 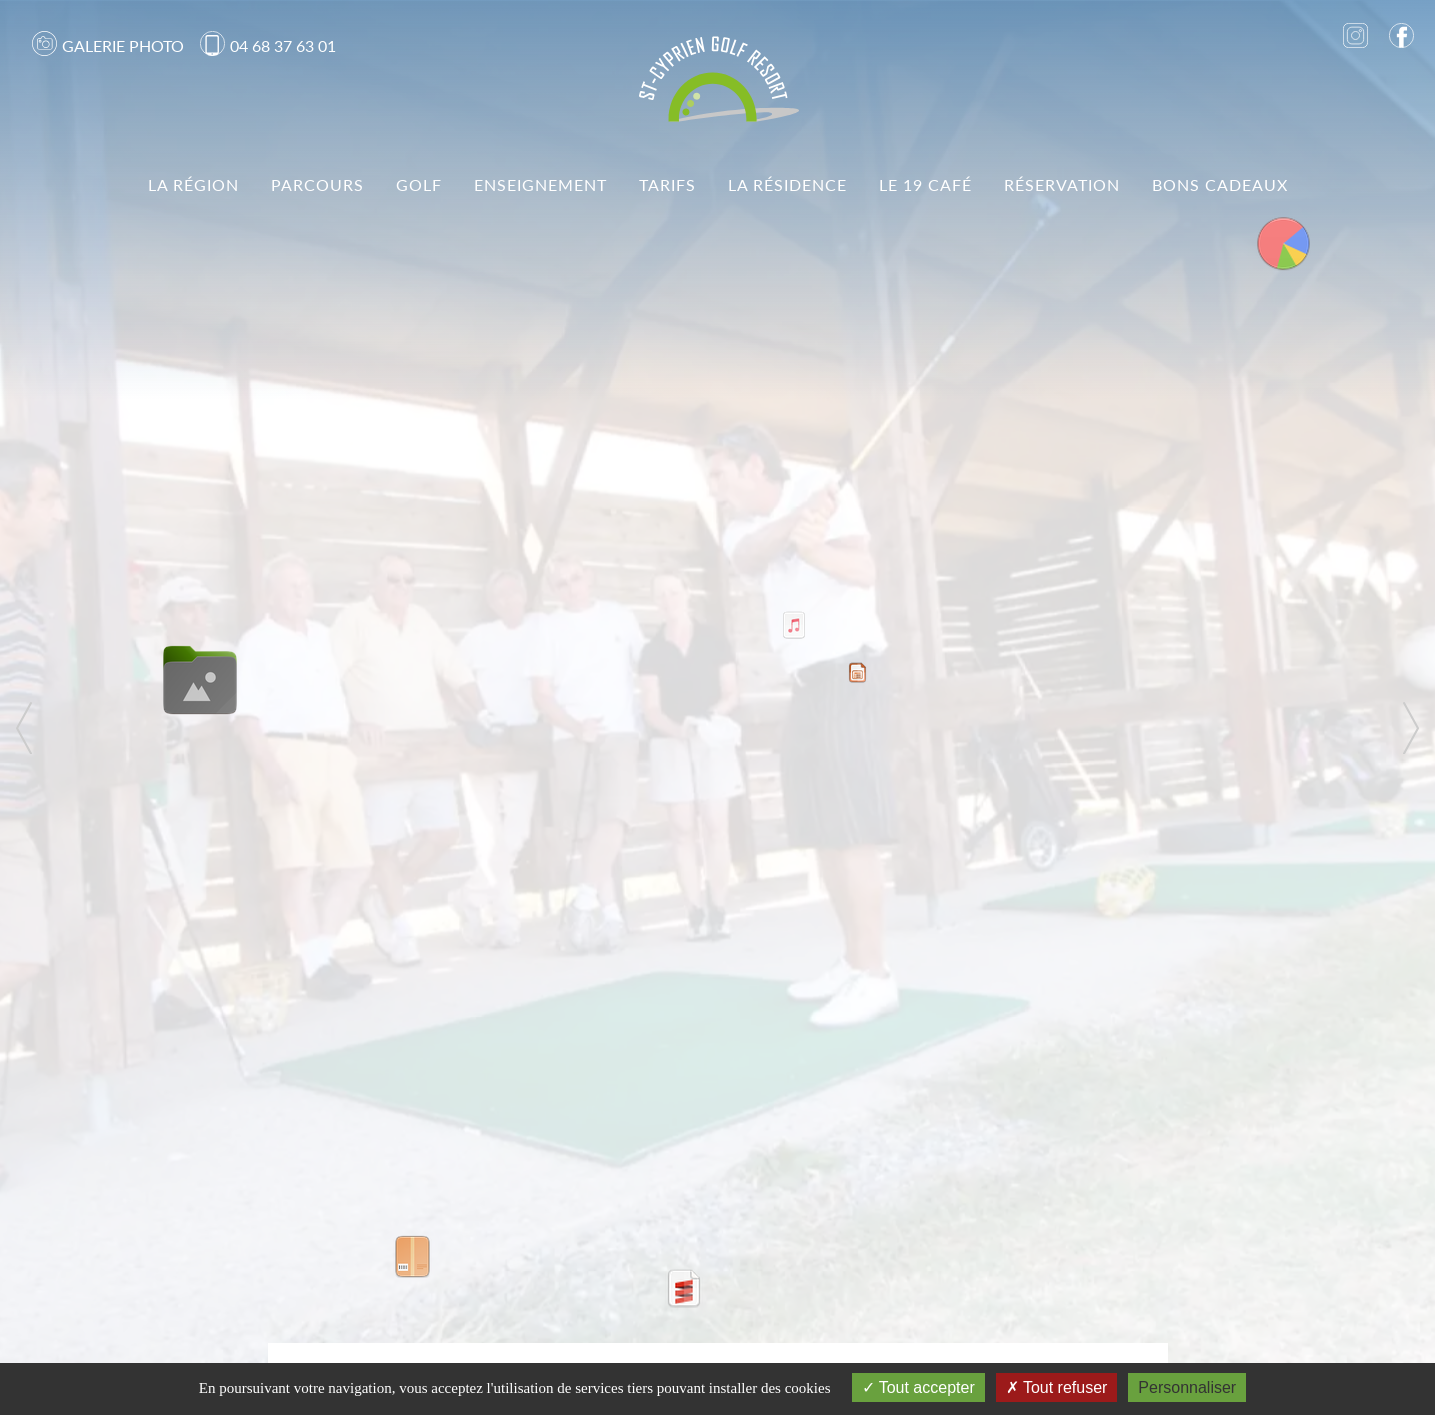 I want to click on libreoffice impress presentation file, so click(x=857, y=672).